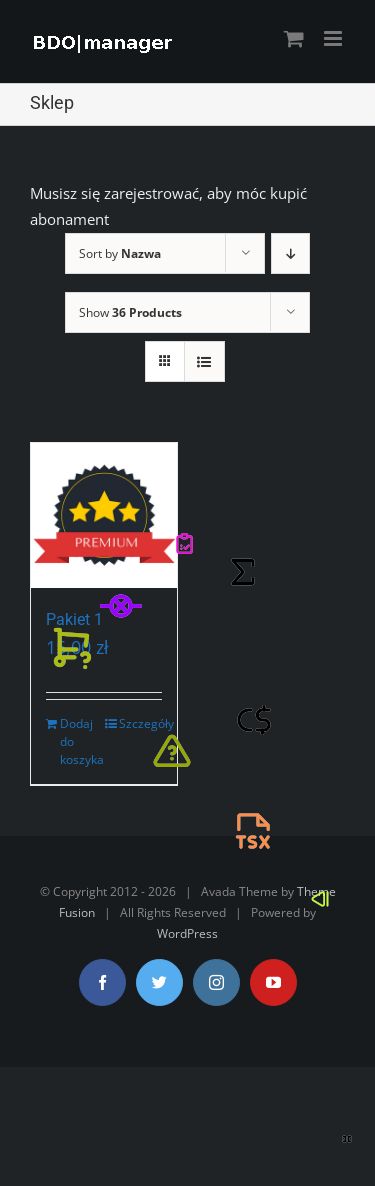 This screenshot has width=375, height=1186. I want to click on access help or support for a warning condition, so click(172, 752).